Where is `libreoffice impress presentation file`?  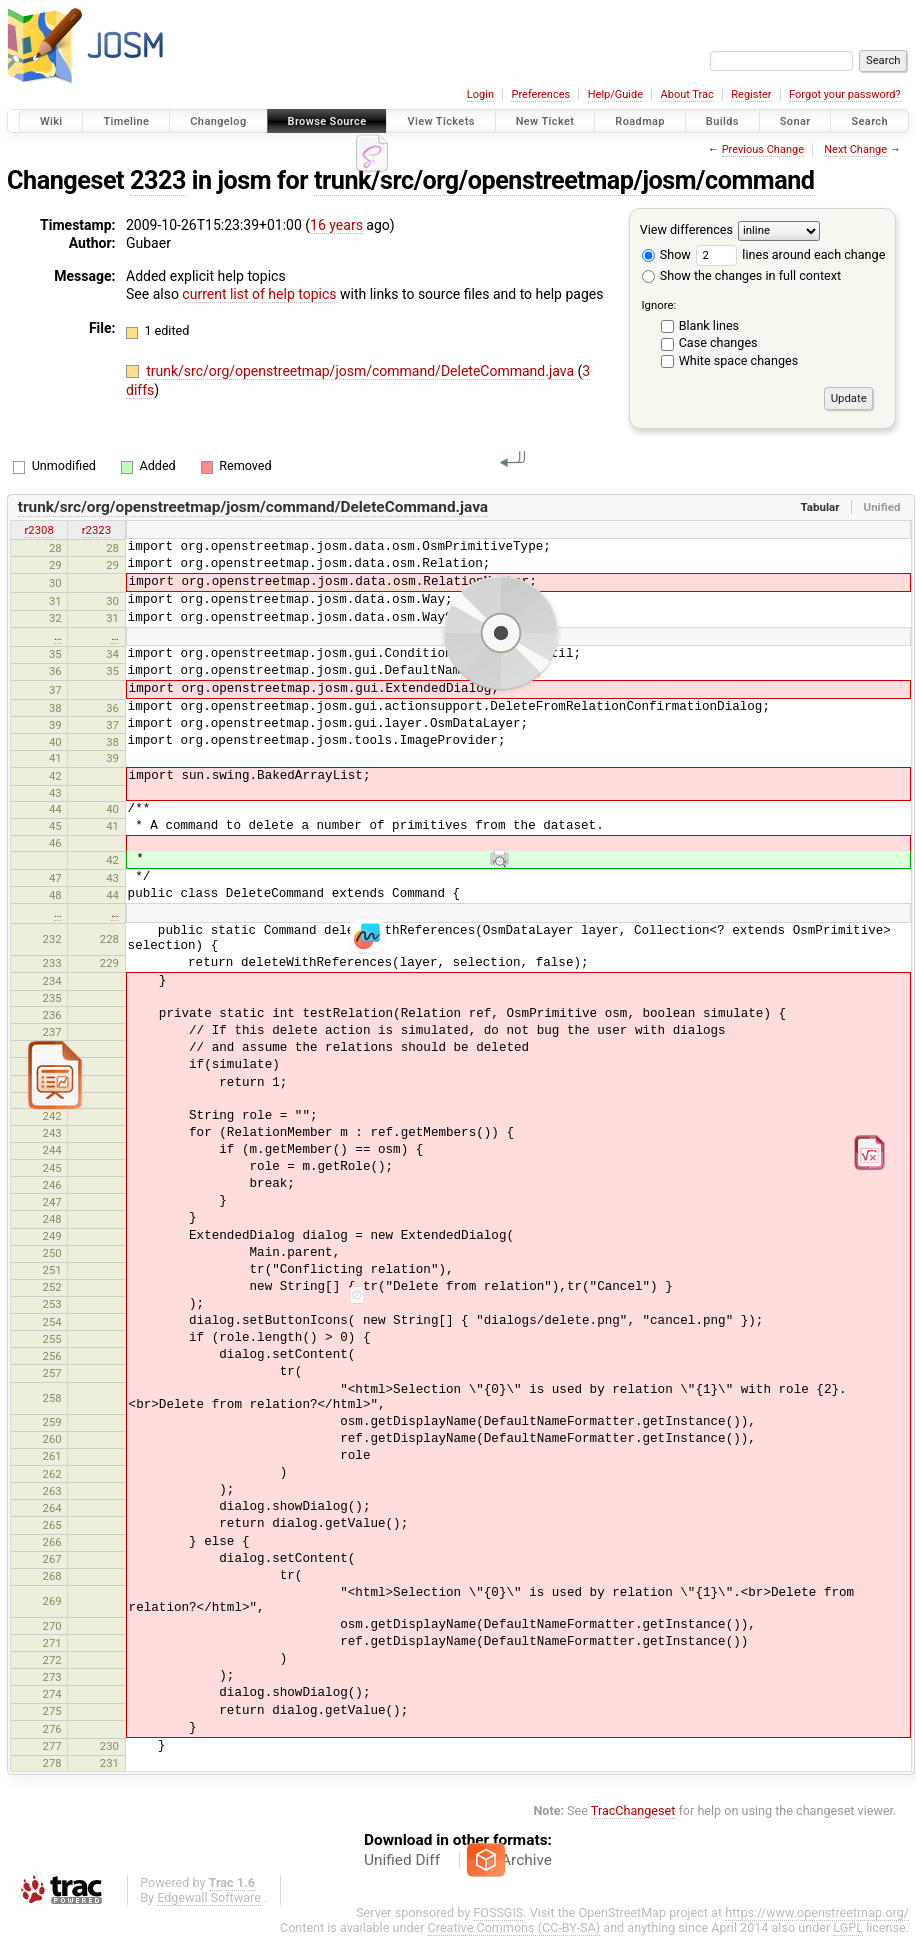 libreoffice impress presentation file is located at coordinates (55, 1075).